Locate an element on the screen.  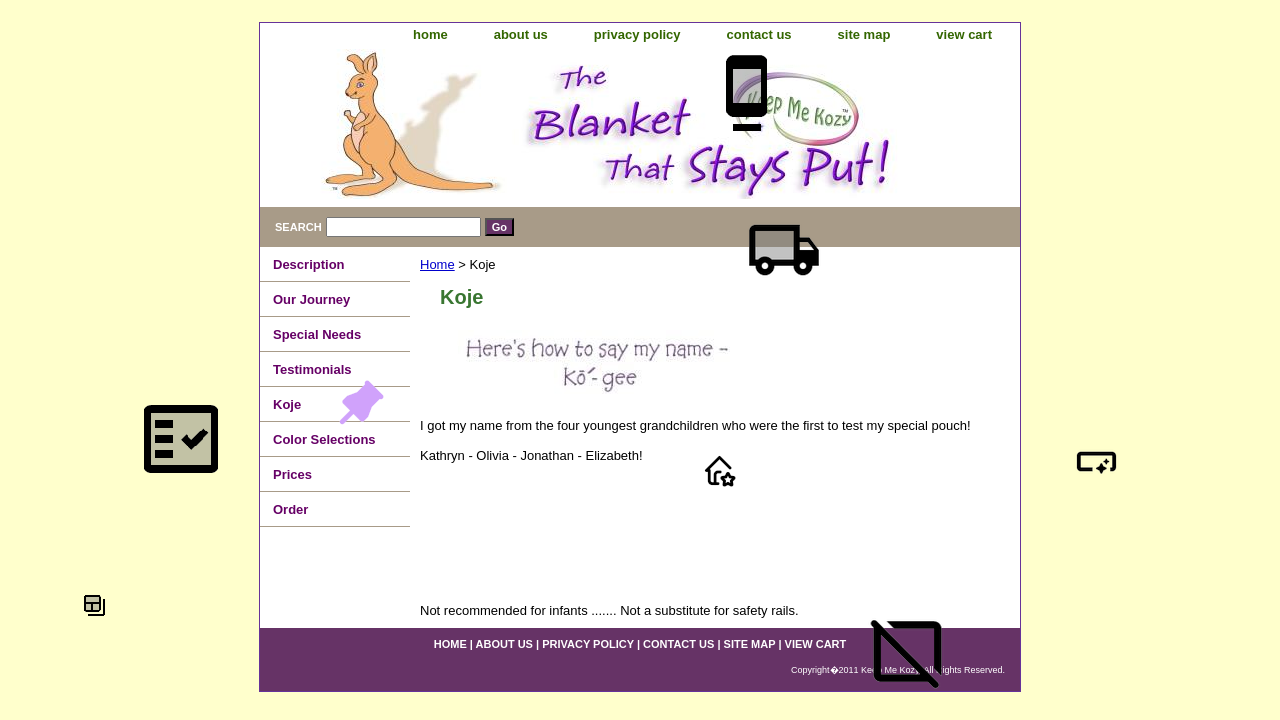
dock your device to an external station is located at coordinates (747, 93).